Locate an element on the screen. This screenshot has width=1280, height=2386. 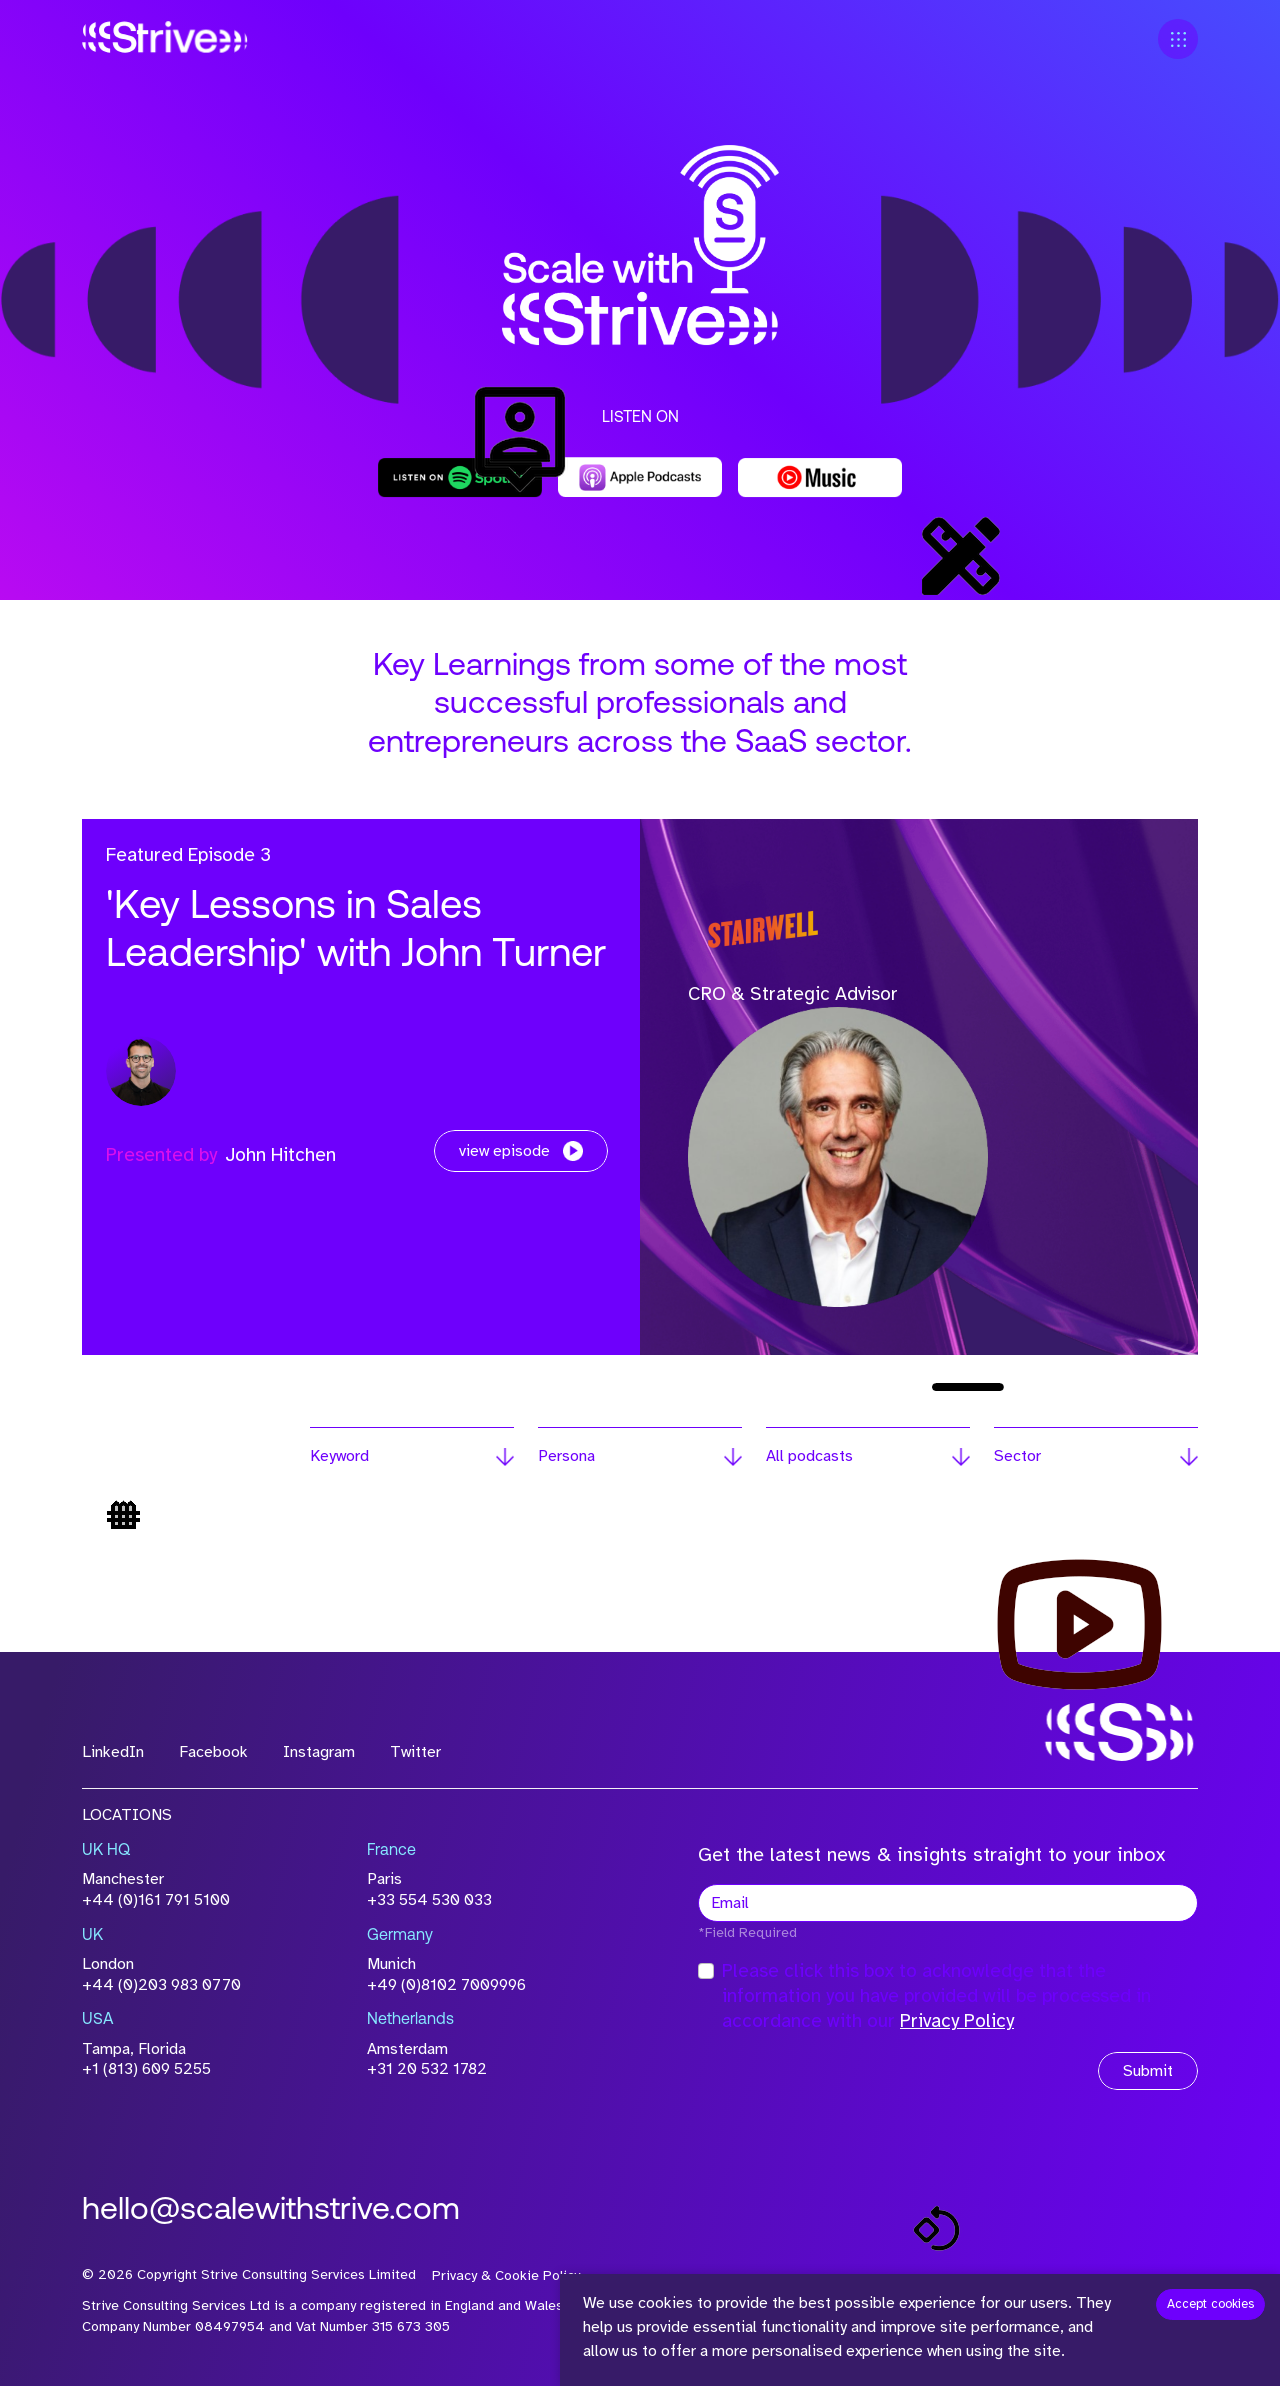
view a person's location on the map is located at coordinates (520, 437).